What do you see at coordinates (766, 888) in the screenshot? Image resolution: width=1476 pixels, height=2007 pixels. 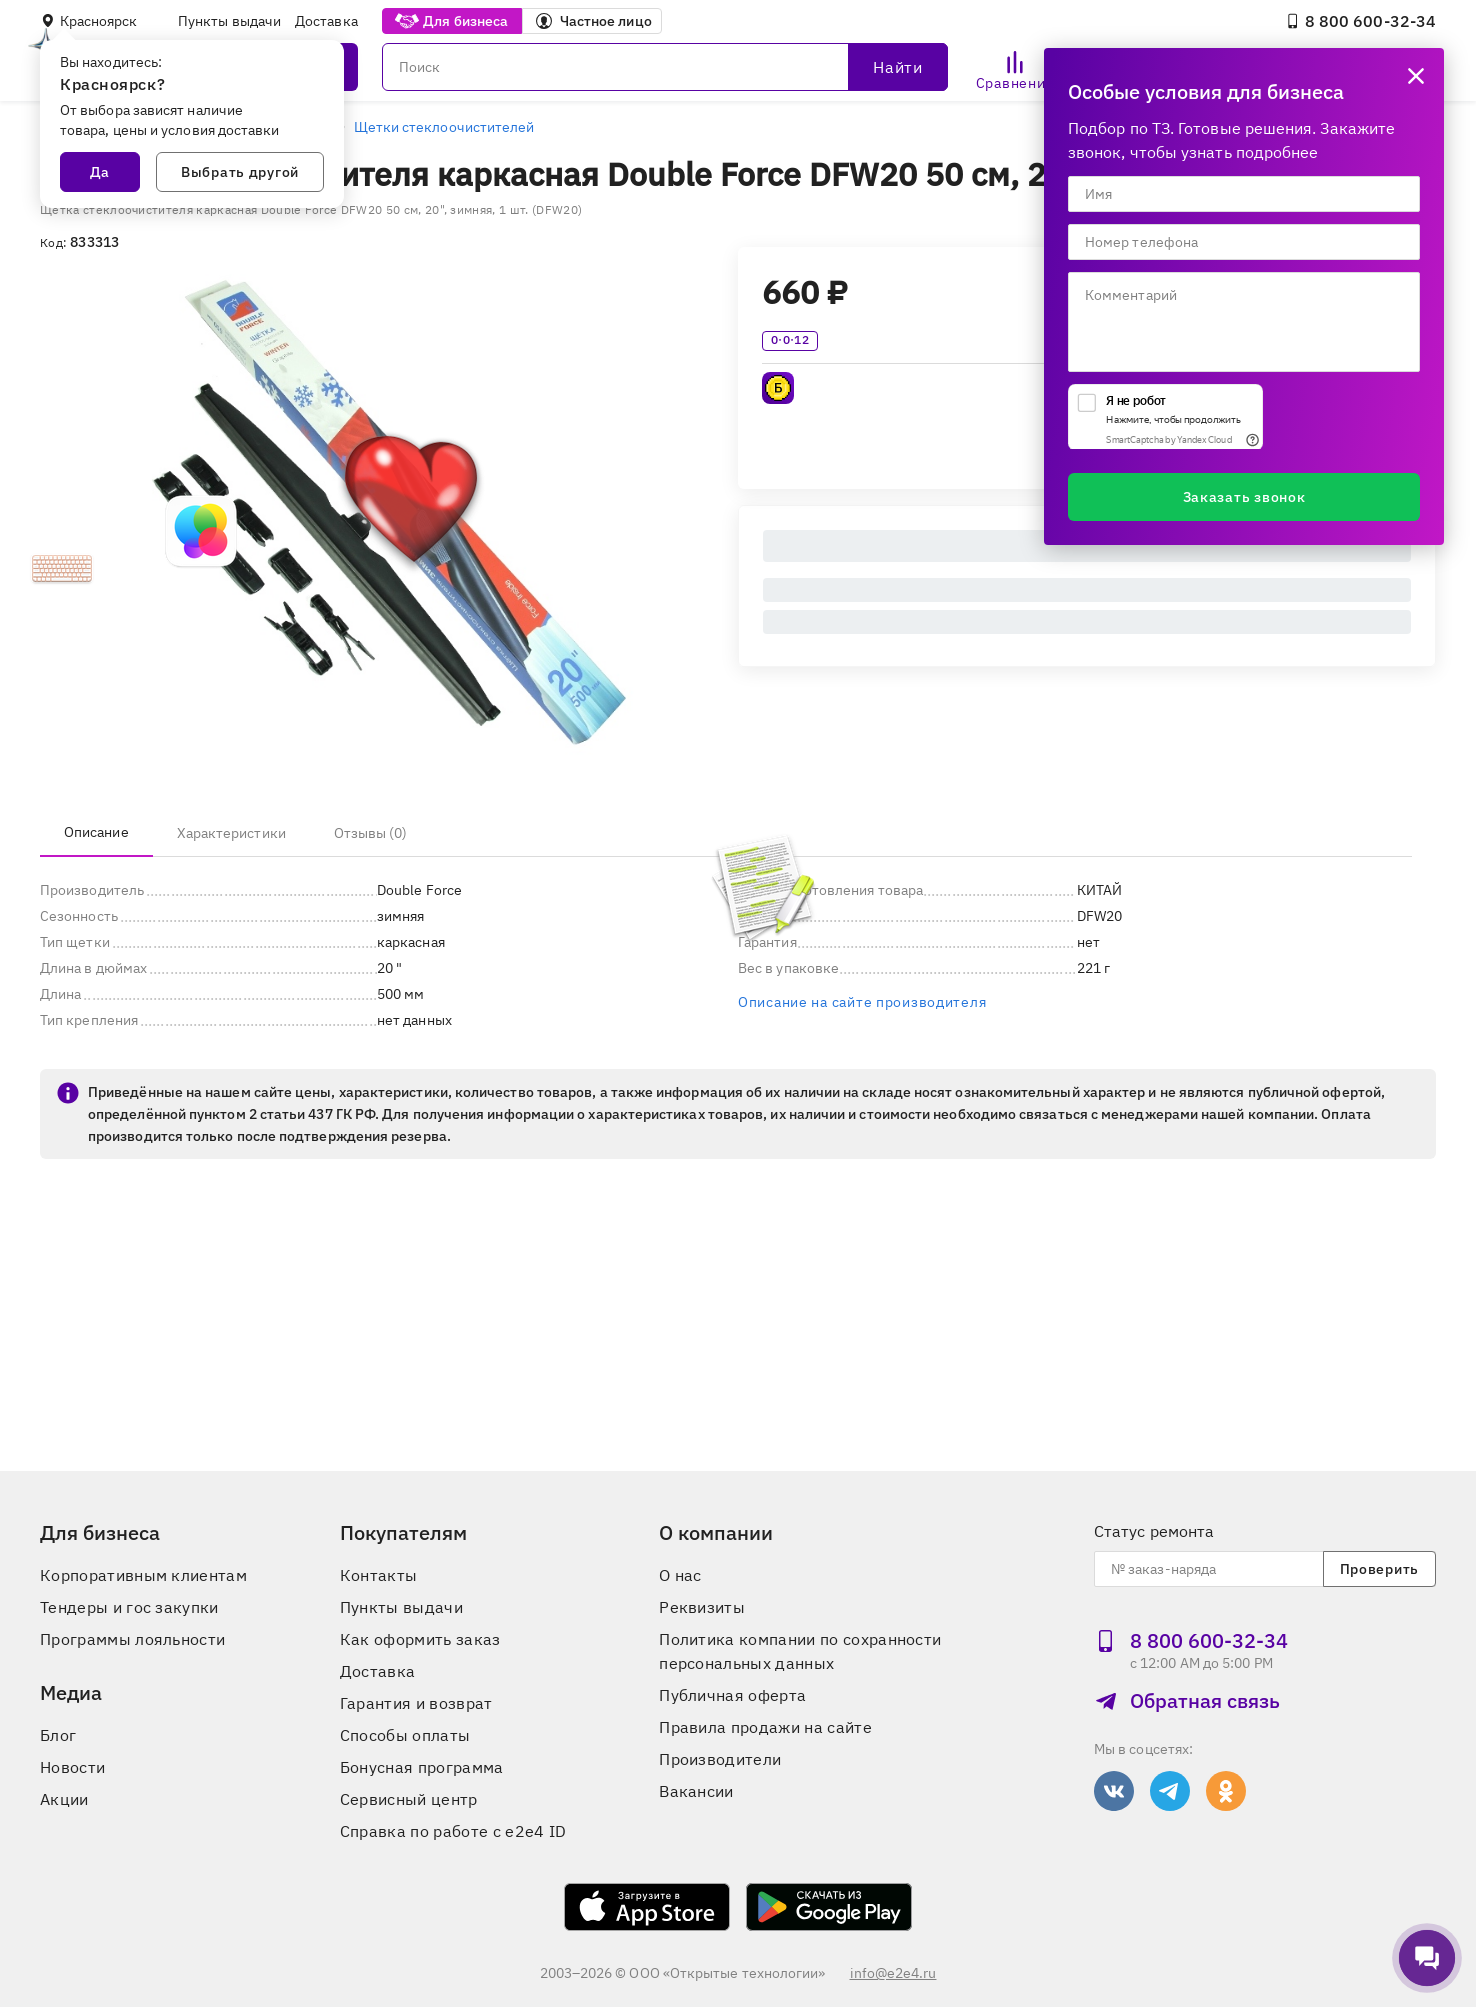 I see `summarize or highlight key points in a document` at bounding box center [766, 888].